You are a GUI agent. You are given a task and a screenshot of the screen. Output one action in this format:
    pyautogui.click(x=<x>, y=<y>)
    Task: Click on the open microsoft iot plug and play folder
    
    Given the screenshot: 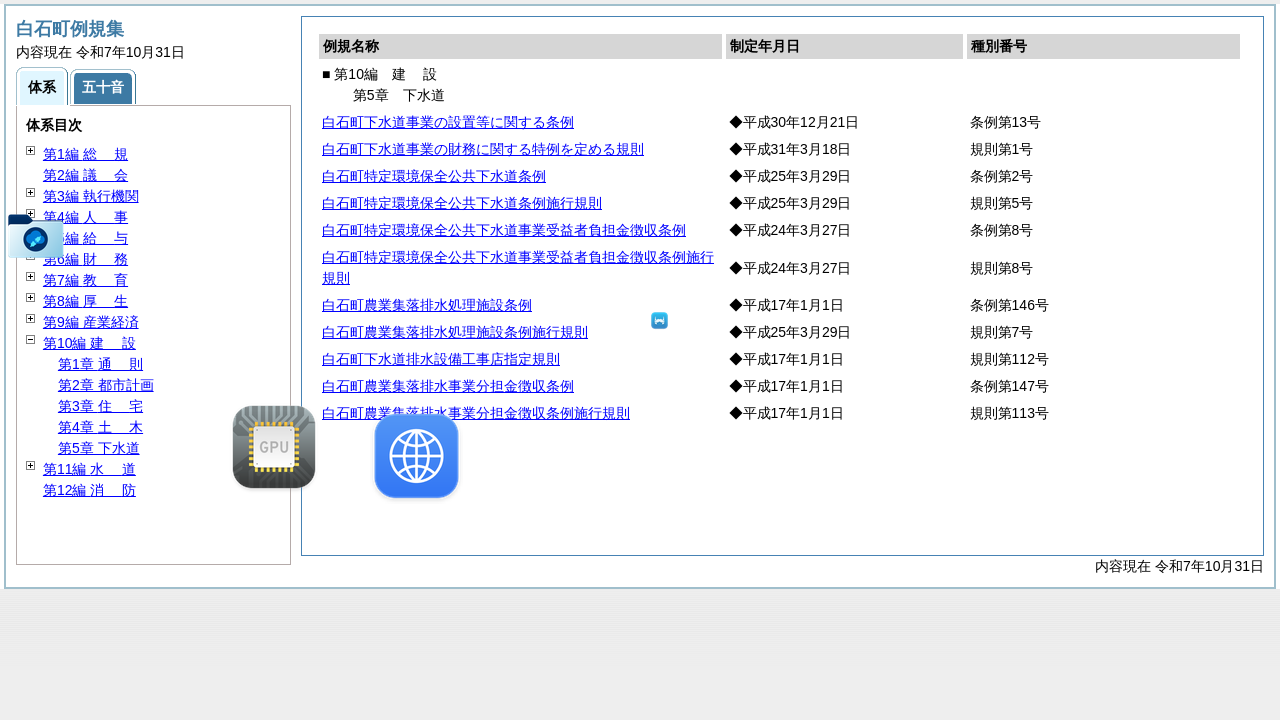 What is the action you would take?
    pyautogui.click(x=35, y=237)
    